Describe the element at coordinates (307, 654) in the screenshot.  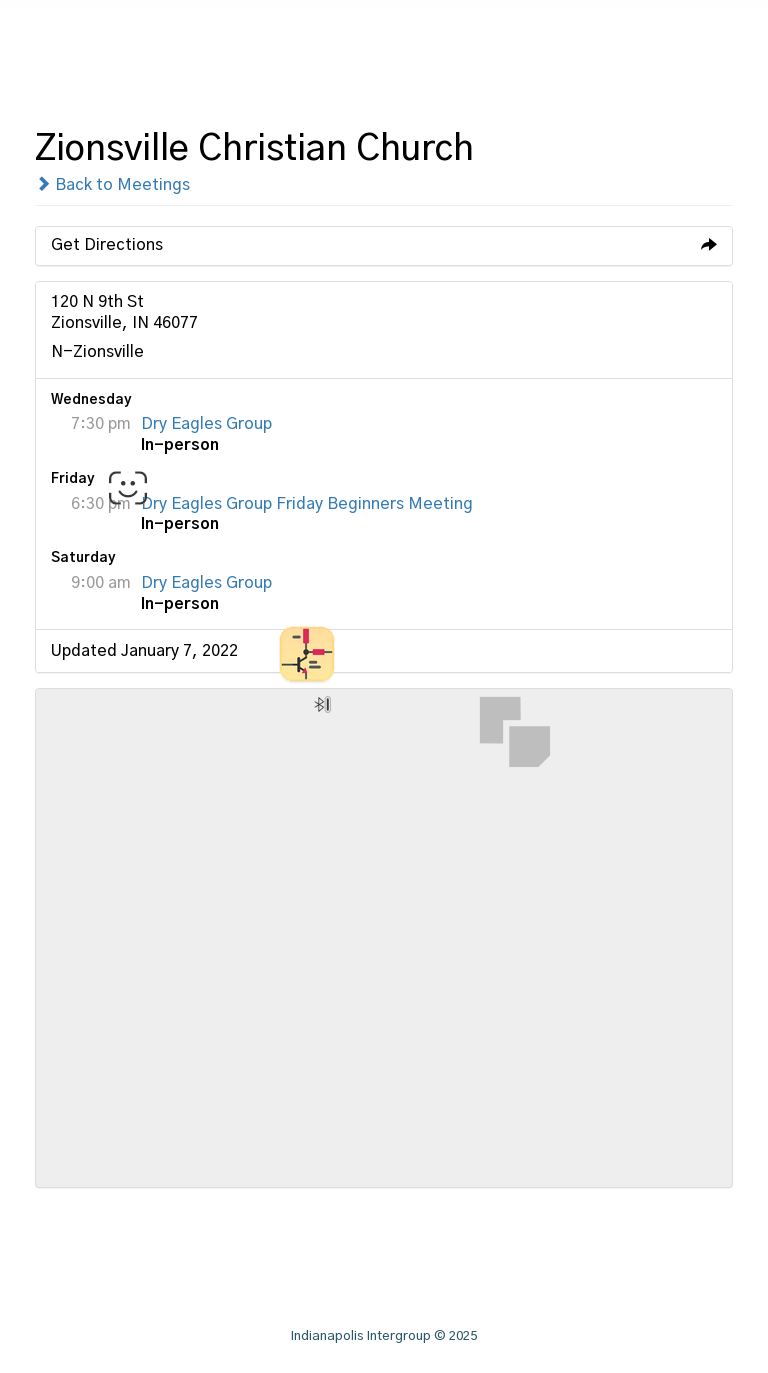
I see `open eeschema circuit schematic editor` at that location.